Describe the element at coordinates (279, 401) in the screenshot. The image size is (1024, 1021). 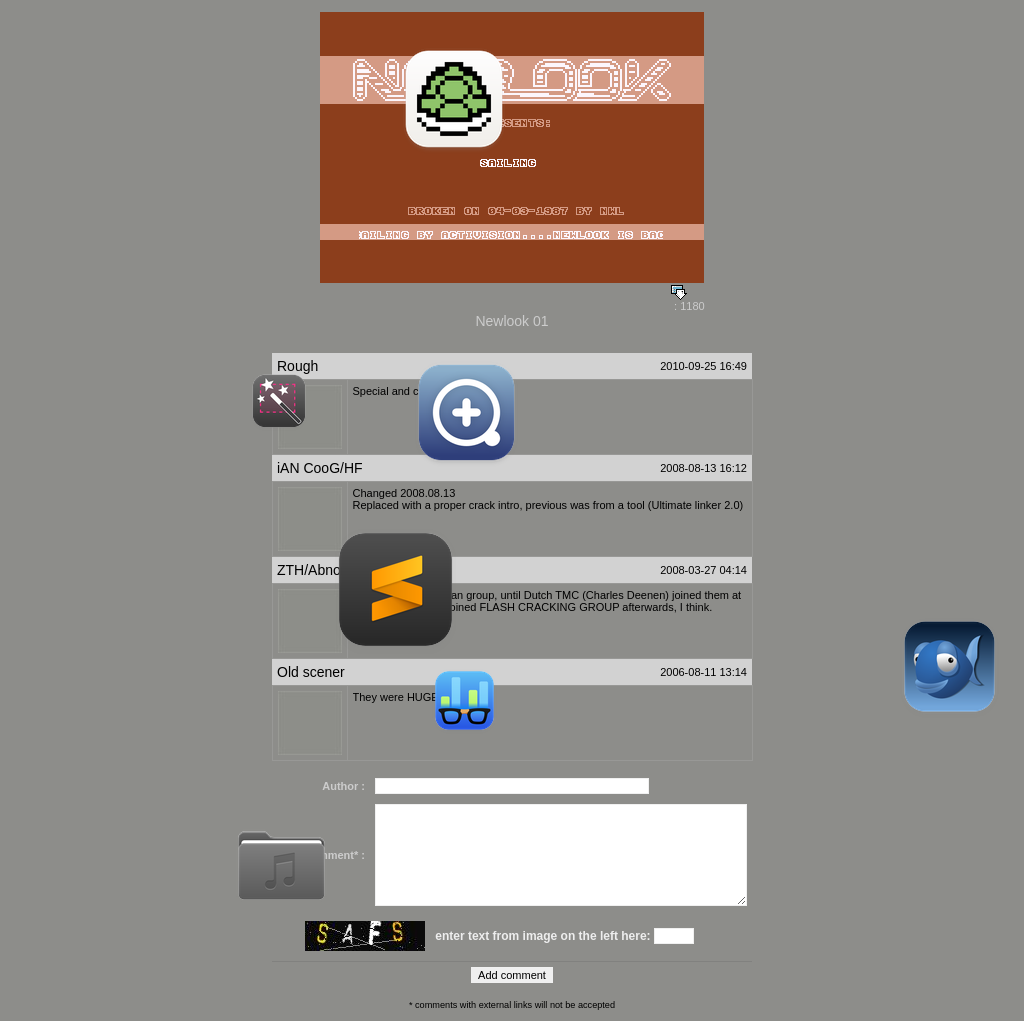
I see `open normcap screen capture tool` at that location.